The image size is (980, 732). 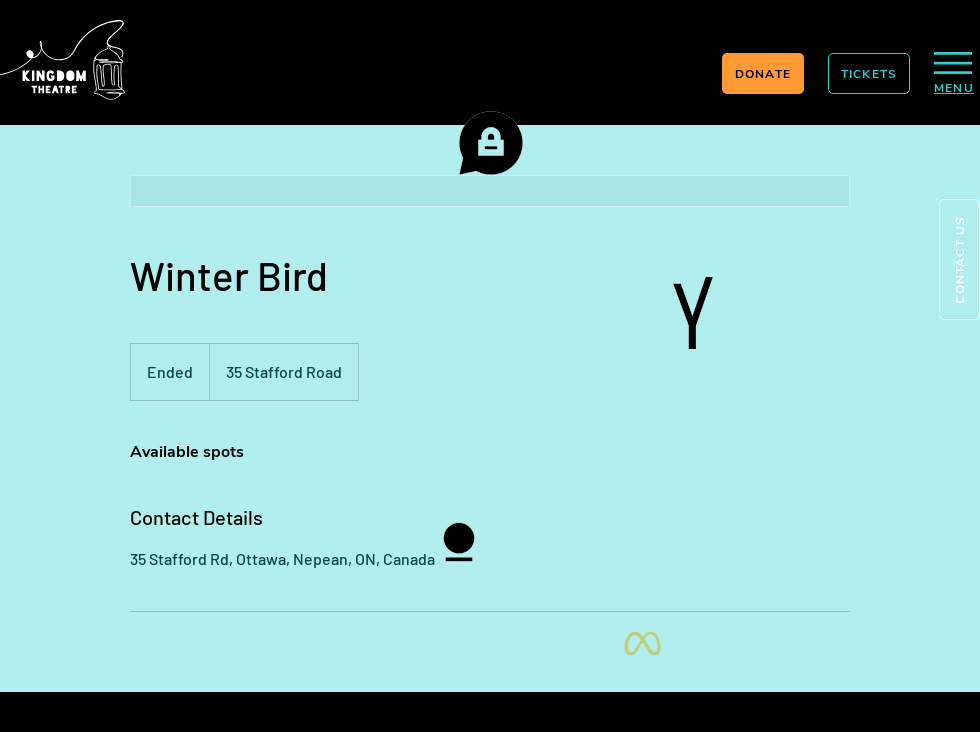 What do you see at coordinates (491, 143) in the screenshot?
I see `start a private or encrypted conversation` at bounding box center [491, 143].